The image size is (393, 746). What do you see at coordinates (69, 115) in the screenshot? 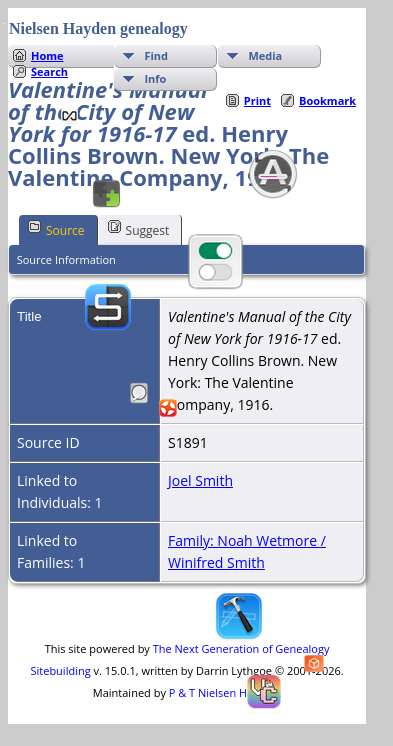
I see `open AnythingLLM app` at bounding box center [69, 115].